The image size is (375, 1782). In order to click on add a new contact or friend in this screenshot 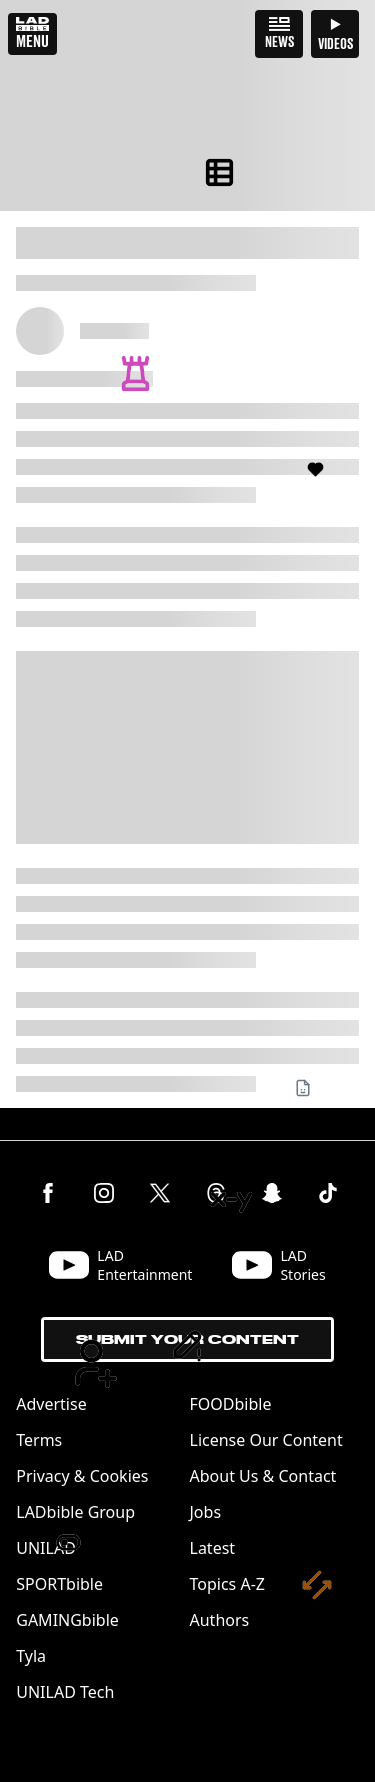, I will do `click(91, 1362)`.